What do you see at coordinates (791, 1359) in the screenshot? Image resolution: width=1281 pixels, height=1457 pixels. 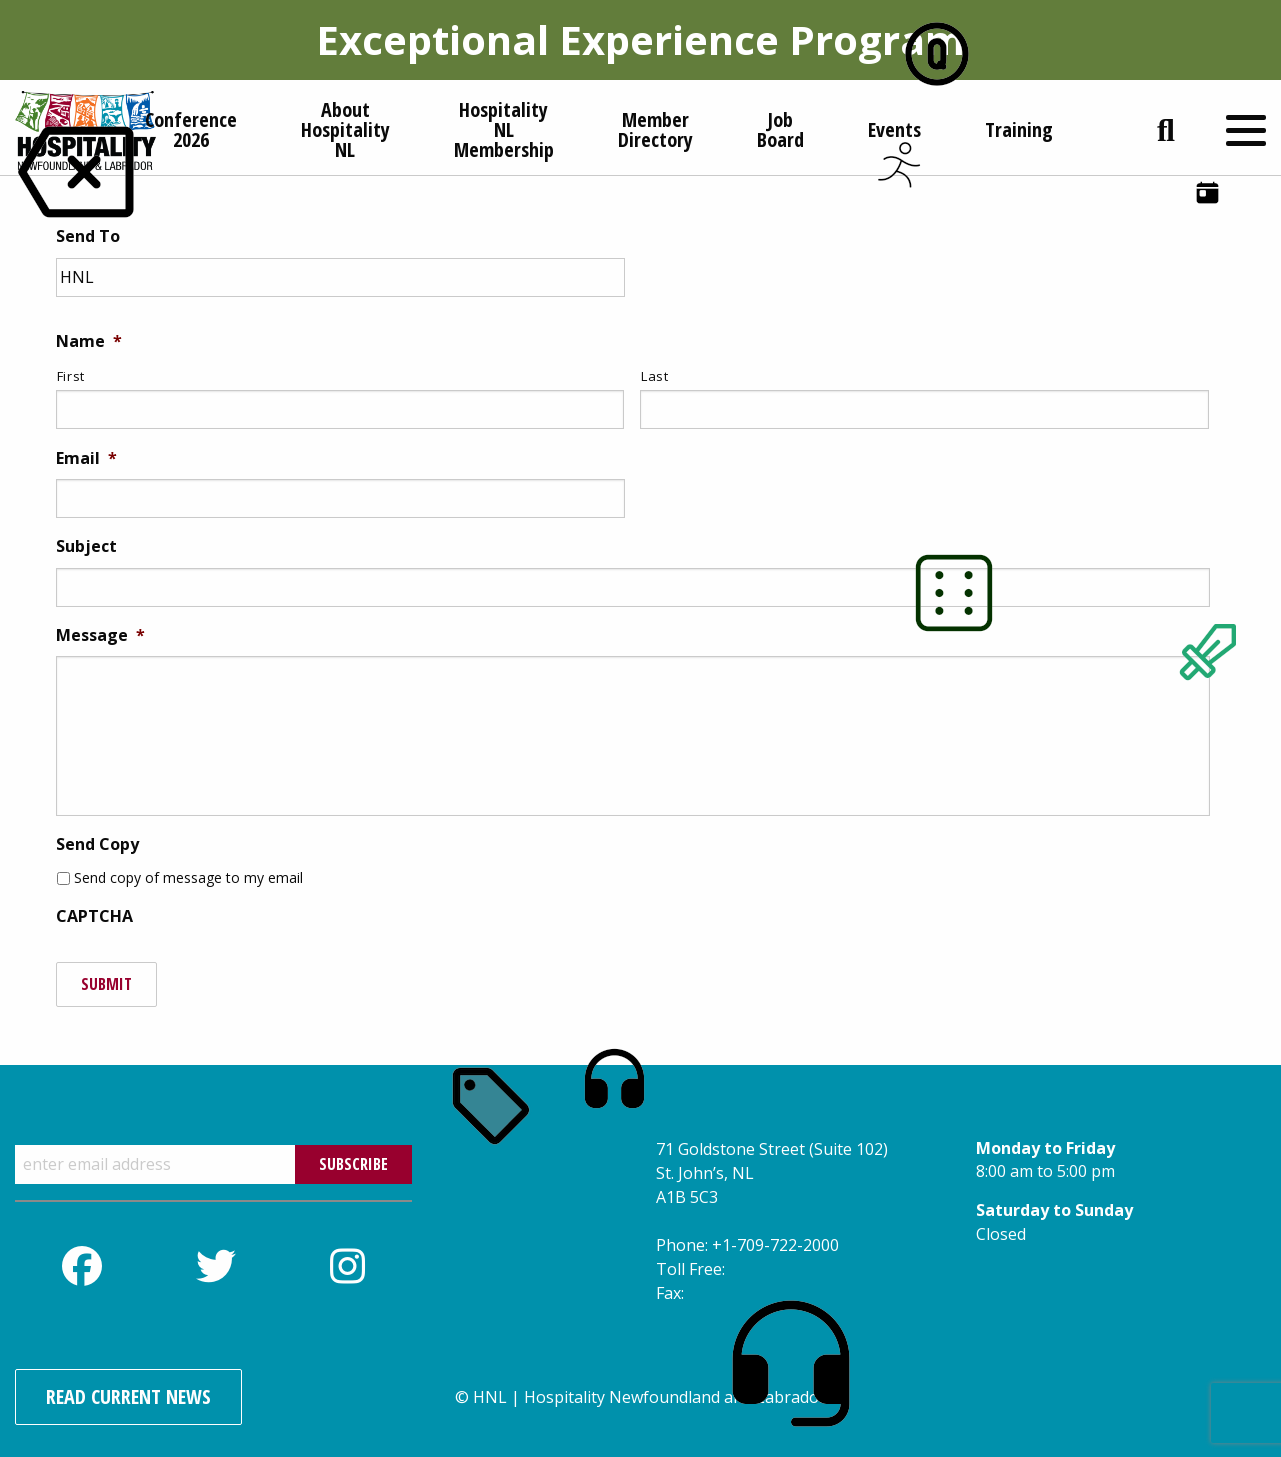 I see `contact customer support` at bounding box center [791, 1359].